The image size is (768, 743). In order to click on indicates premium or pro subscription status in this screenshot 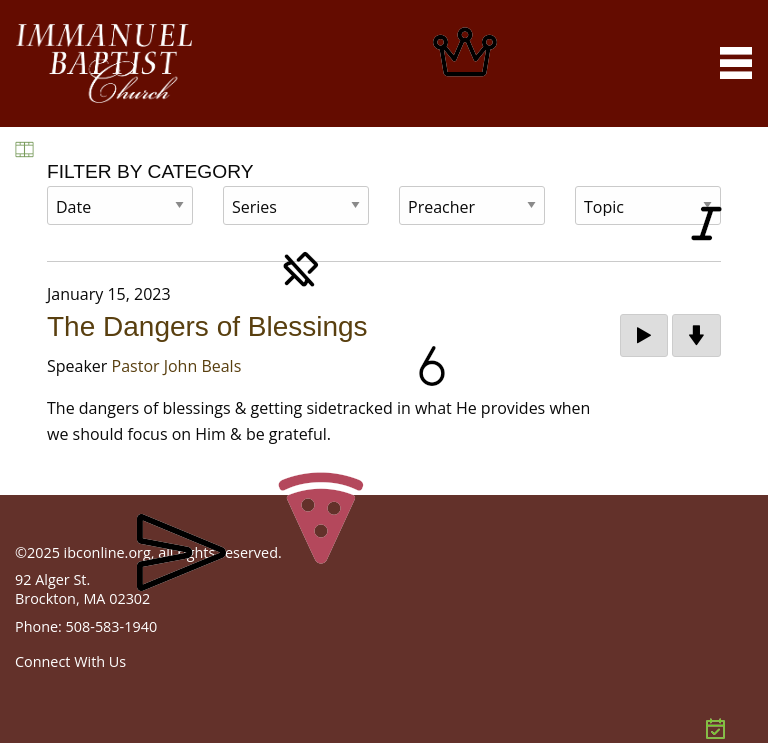, I will do `click(465, 55)`.